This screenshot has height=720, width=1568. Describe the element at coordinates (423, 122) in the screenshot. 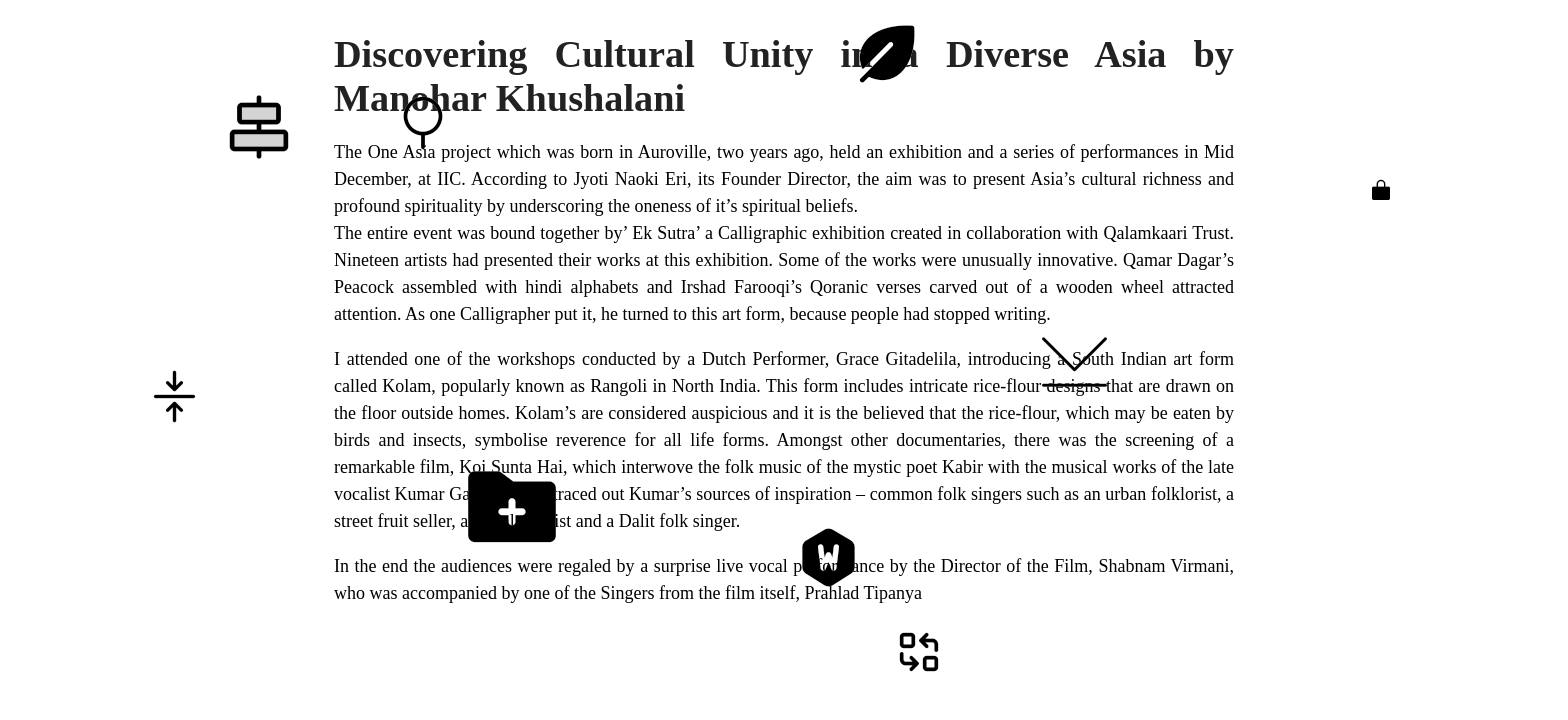

I see `select neuter or non-binary gender option` at that location.